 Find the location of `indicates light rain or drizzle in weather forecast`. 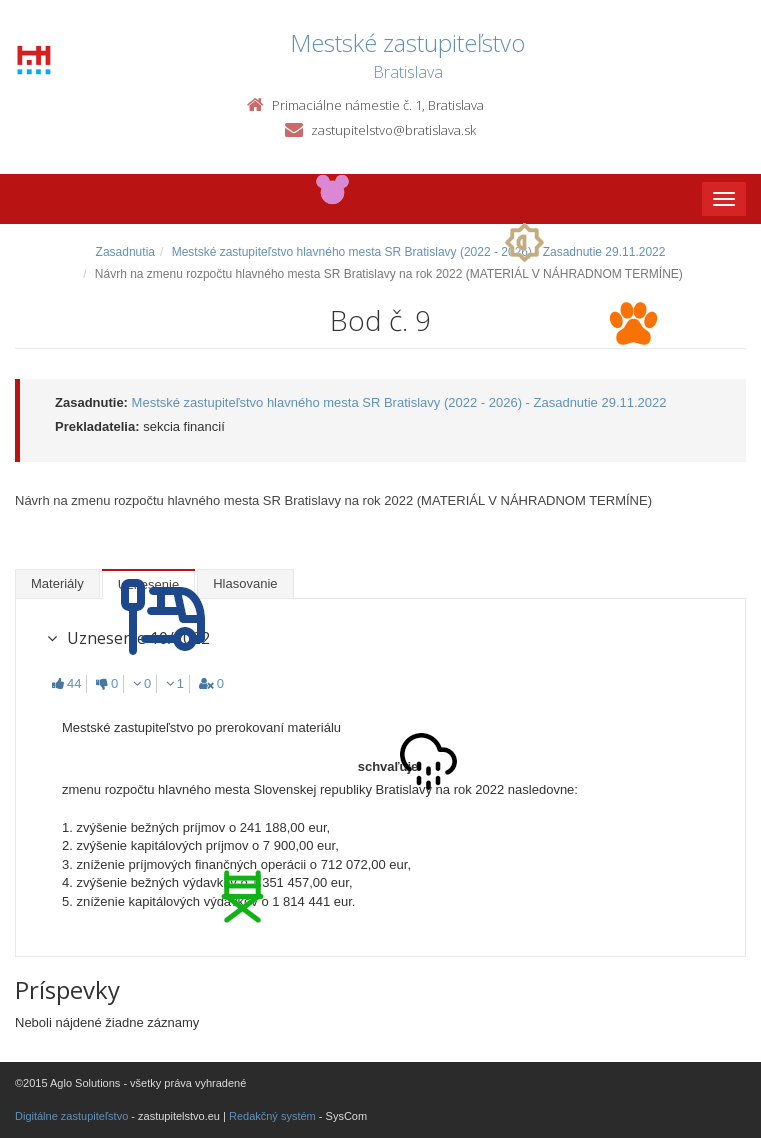

indicates light rain or drizzle in weather forecast is located at coordinates (428, 761).